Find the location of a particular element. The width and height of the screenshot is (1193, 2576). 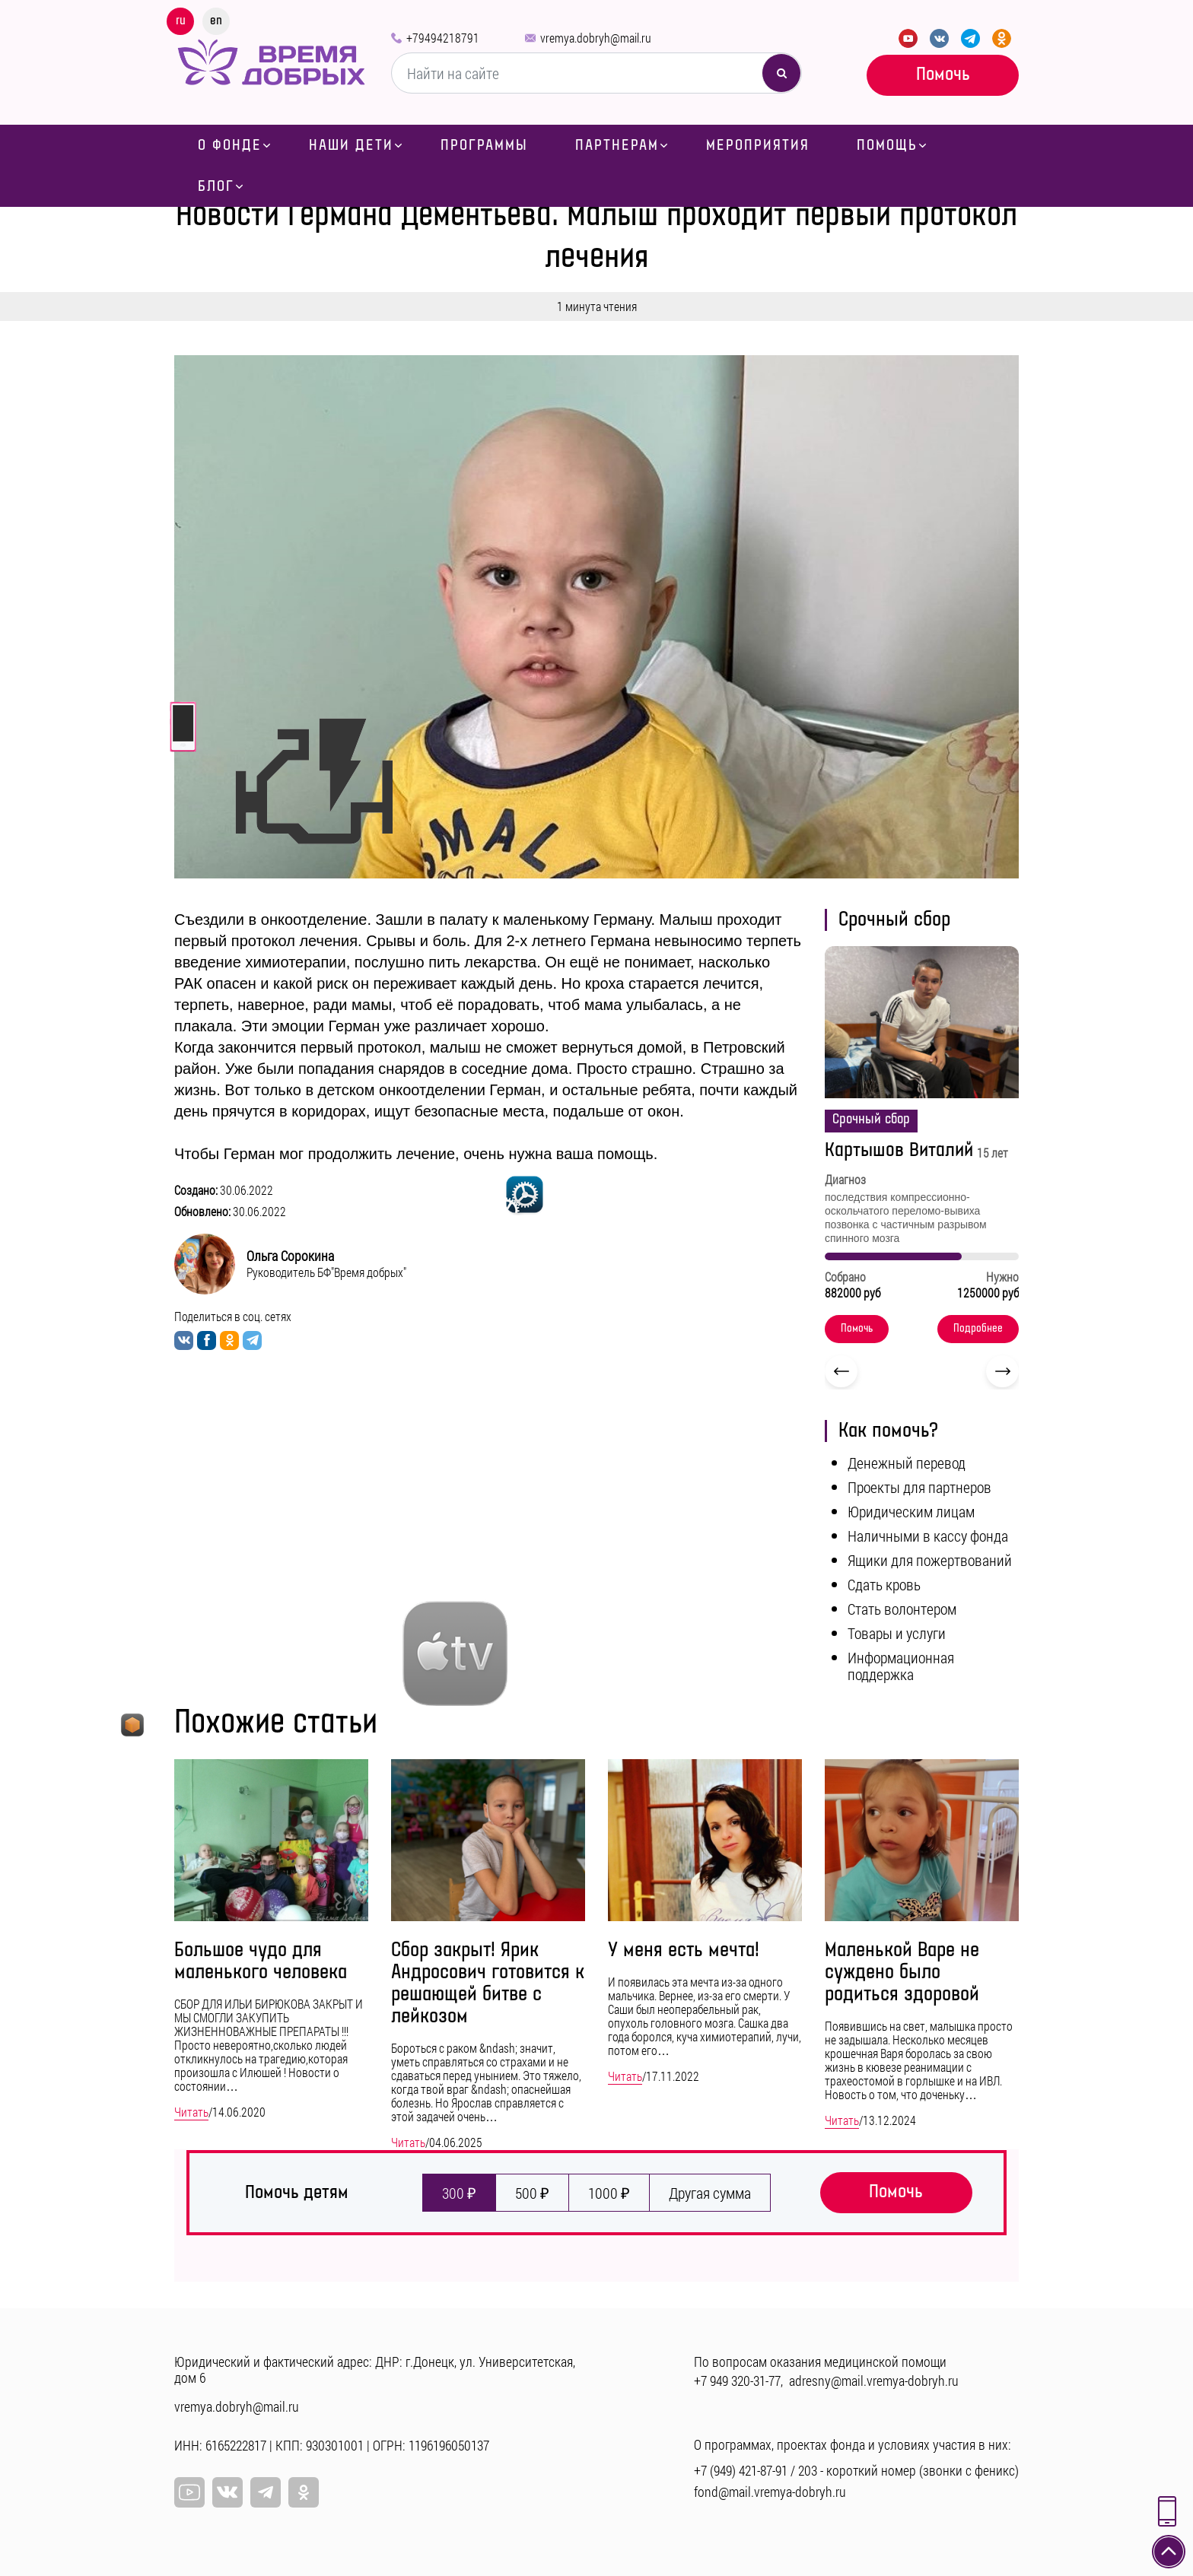

check engine diagnostic alerts is located at coordinates (309, 792).